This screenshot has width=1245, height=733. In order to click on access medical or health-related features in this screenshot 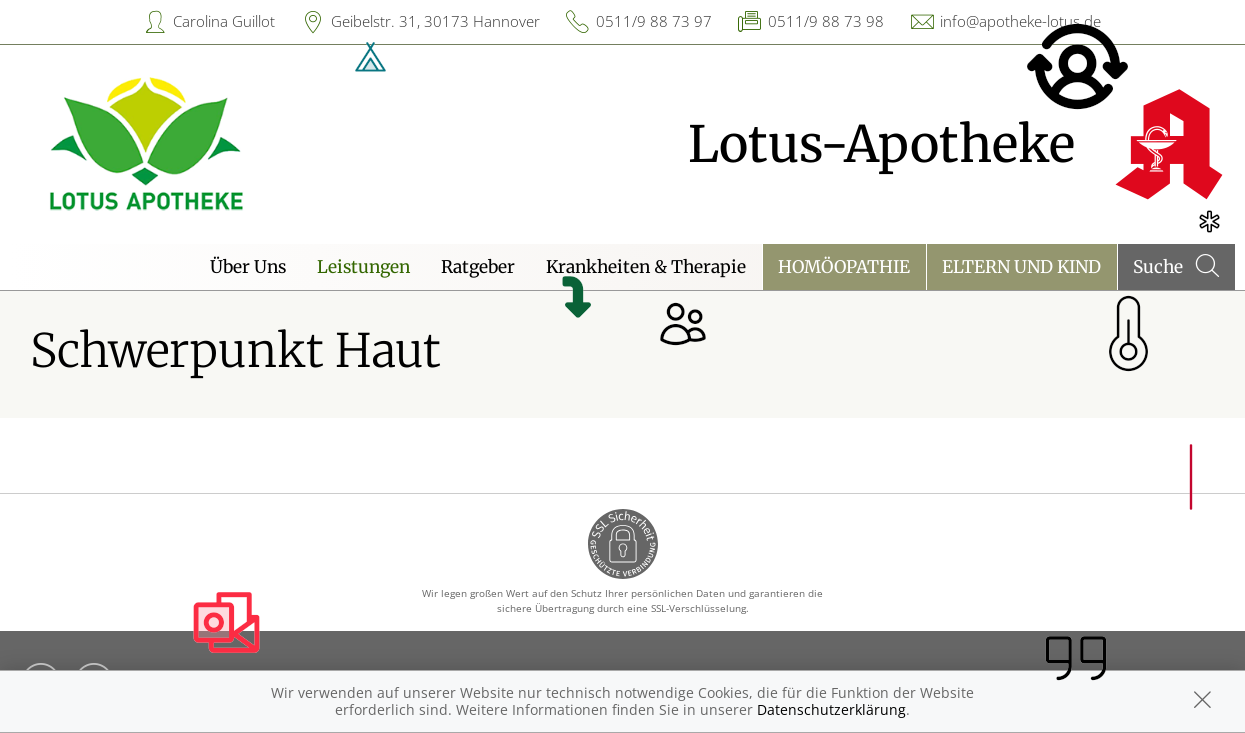, I will do `click(1209, 221)`.